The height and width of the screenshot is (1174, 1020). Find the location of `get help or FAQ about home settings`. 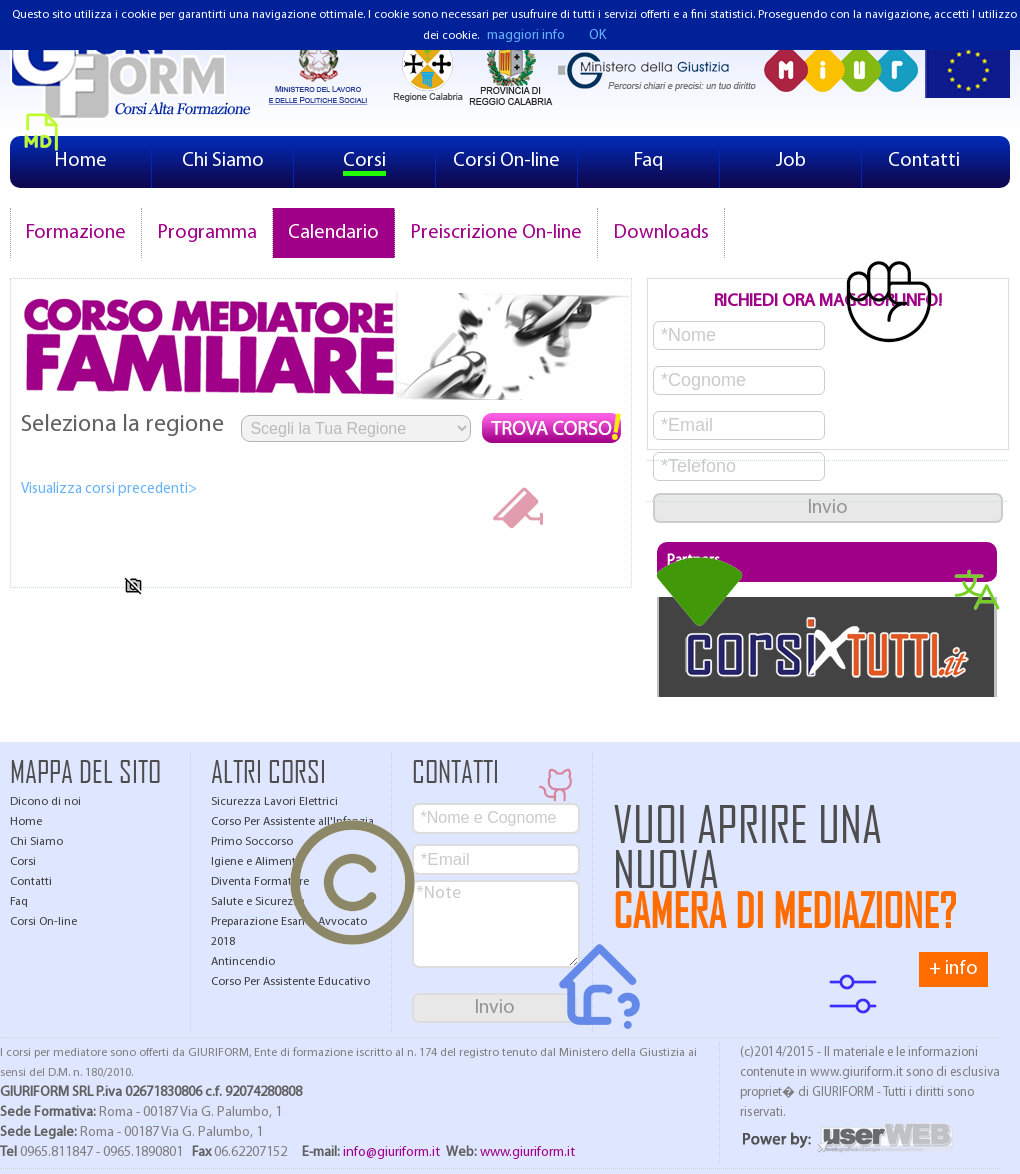

get help or FAQ about home settings is located at coordinates (599, 984).